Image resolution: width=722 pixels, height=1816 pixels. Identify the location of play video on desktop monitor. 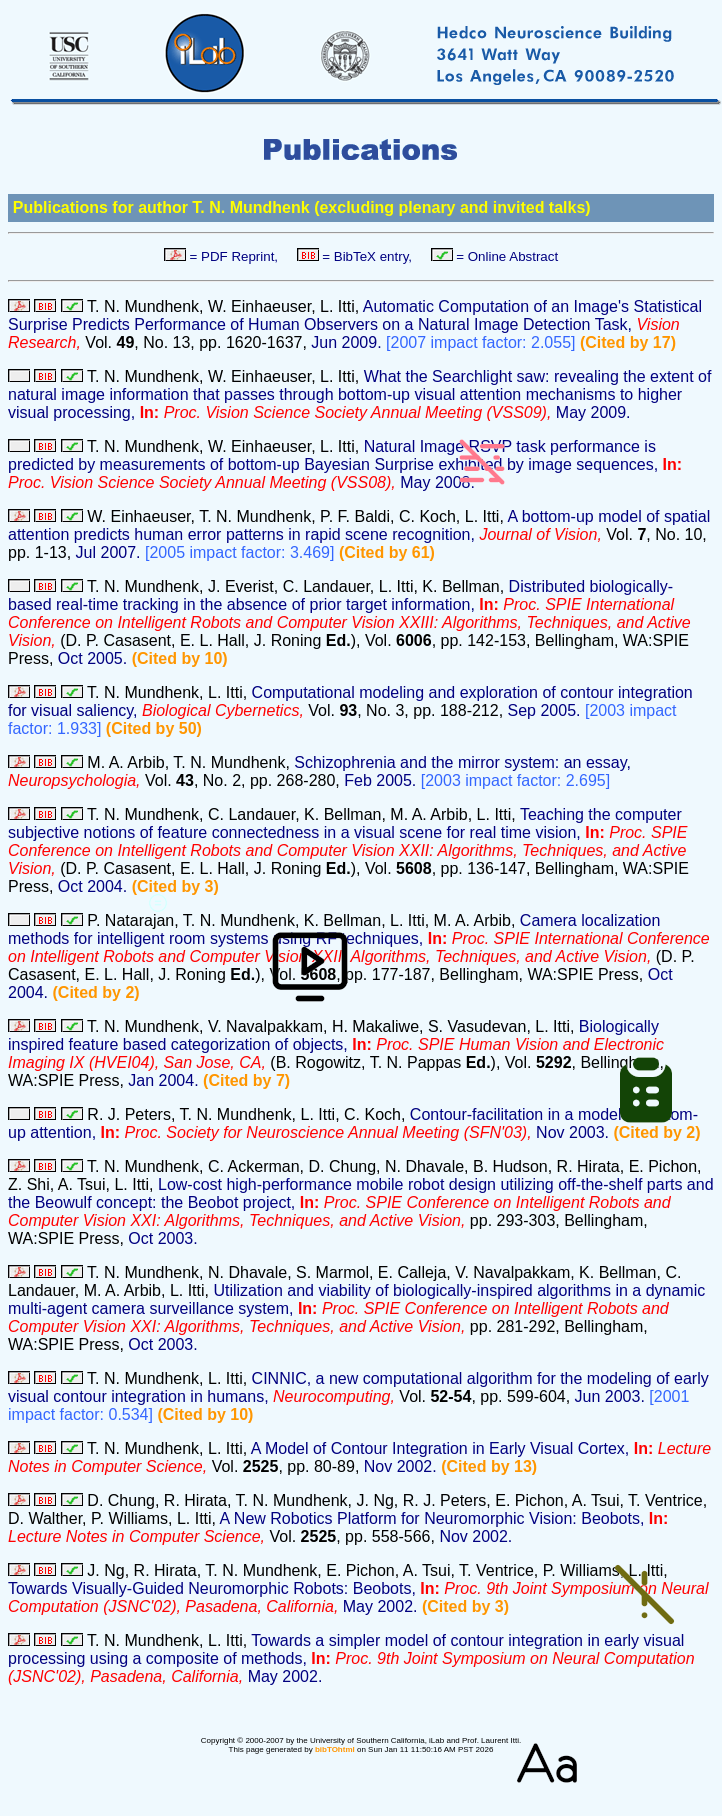
(310, 964).